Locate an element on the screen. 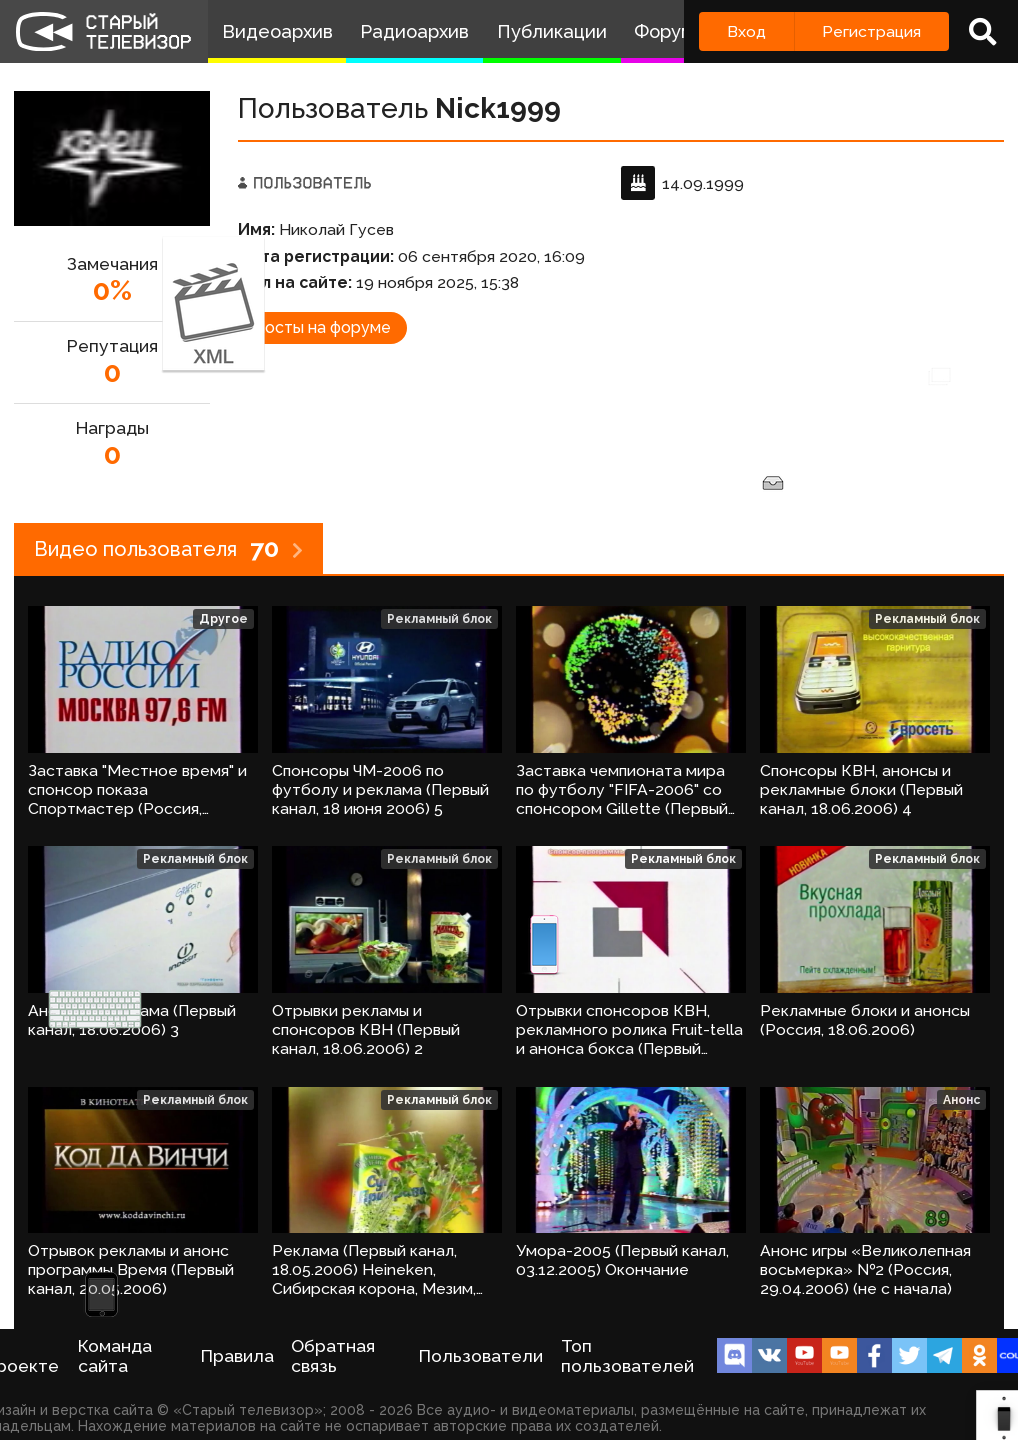 The image size is (1018, 1440). view your email inbox is located at coordinates (773, 483).